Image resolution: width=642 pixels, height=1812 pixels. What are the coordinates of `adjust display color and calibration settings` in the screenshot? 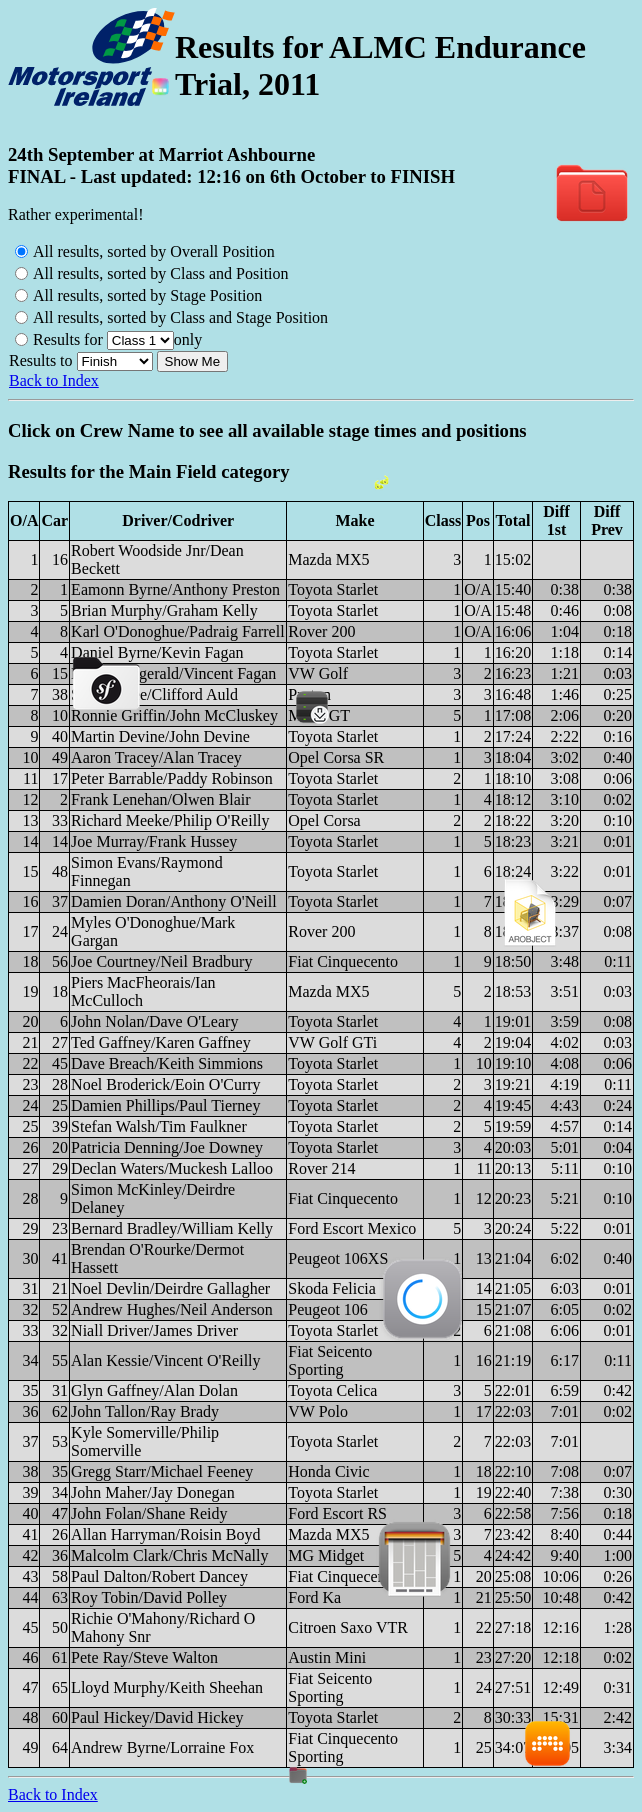 It's located at (160, 86).